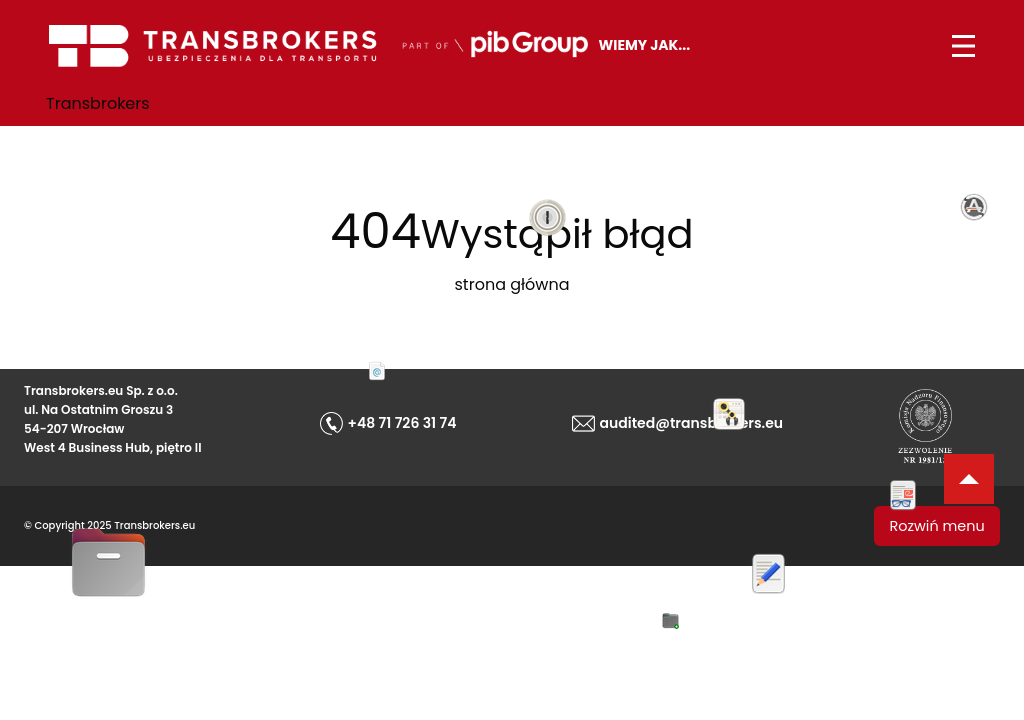 Image resolution: width=1024 pixels, height=720 pixels. Describe the element at coordinates (729, 414) in the screenshot. I see `open GNOME Builder IDE` at that location.